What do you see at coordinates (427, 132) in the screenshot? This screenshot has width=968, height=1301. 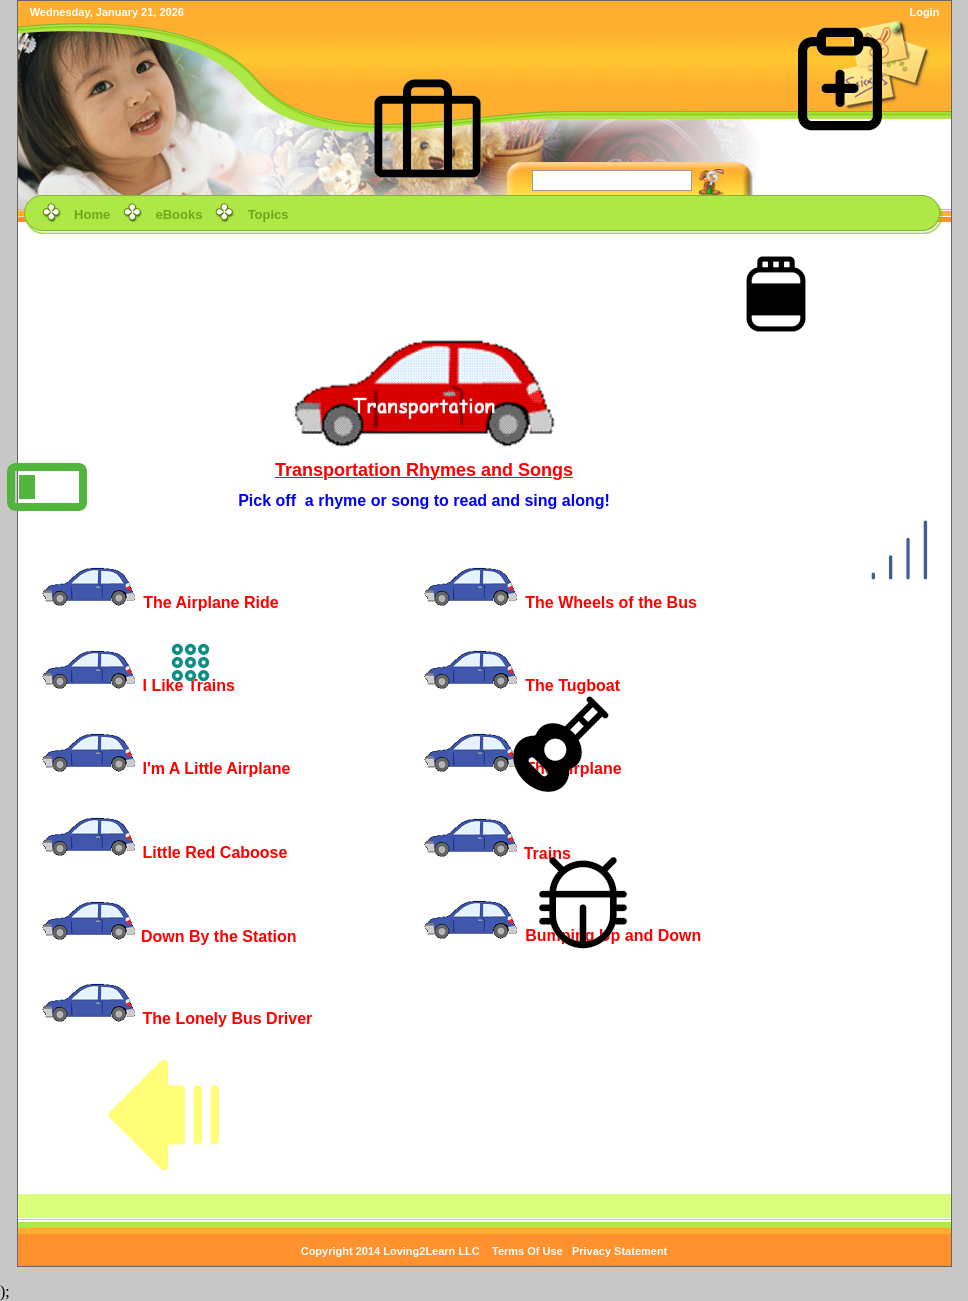 I see `access travel or trip planning features` at bounding box center [427, 132].